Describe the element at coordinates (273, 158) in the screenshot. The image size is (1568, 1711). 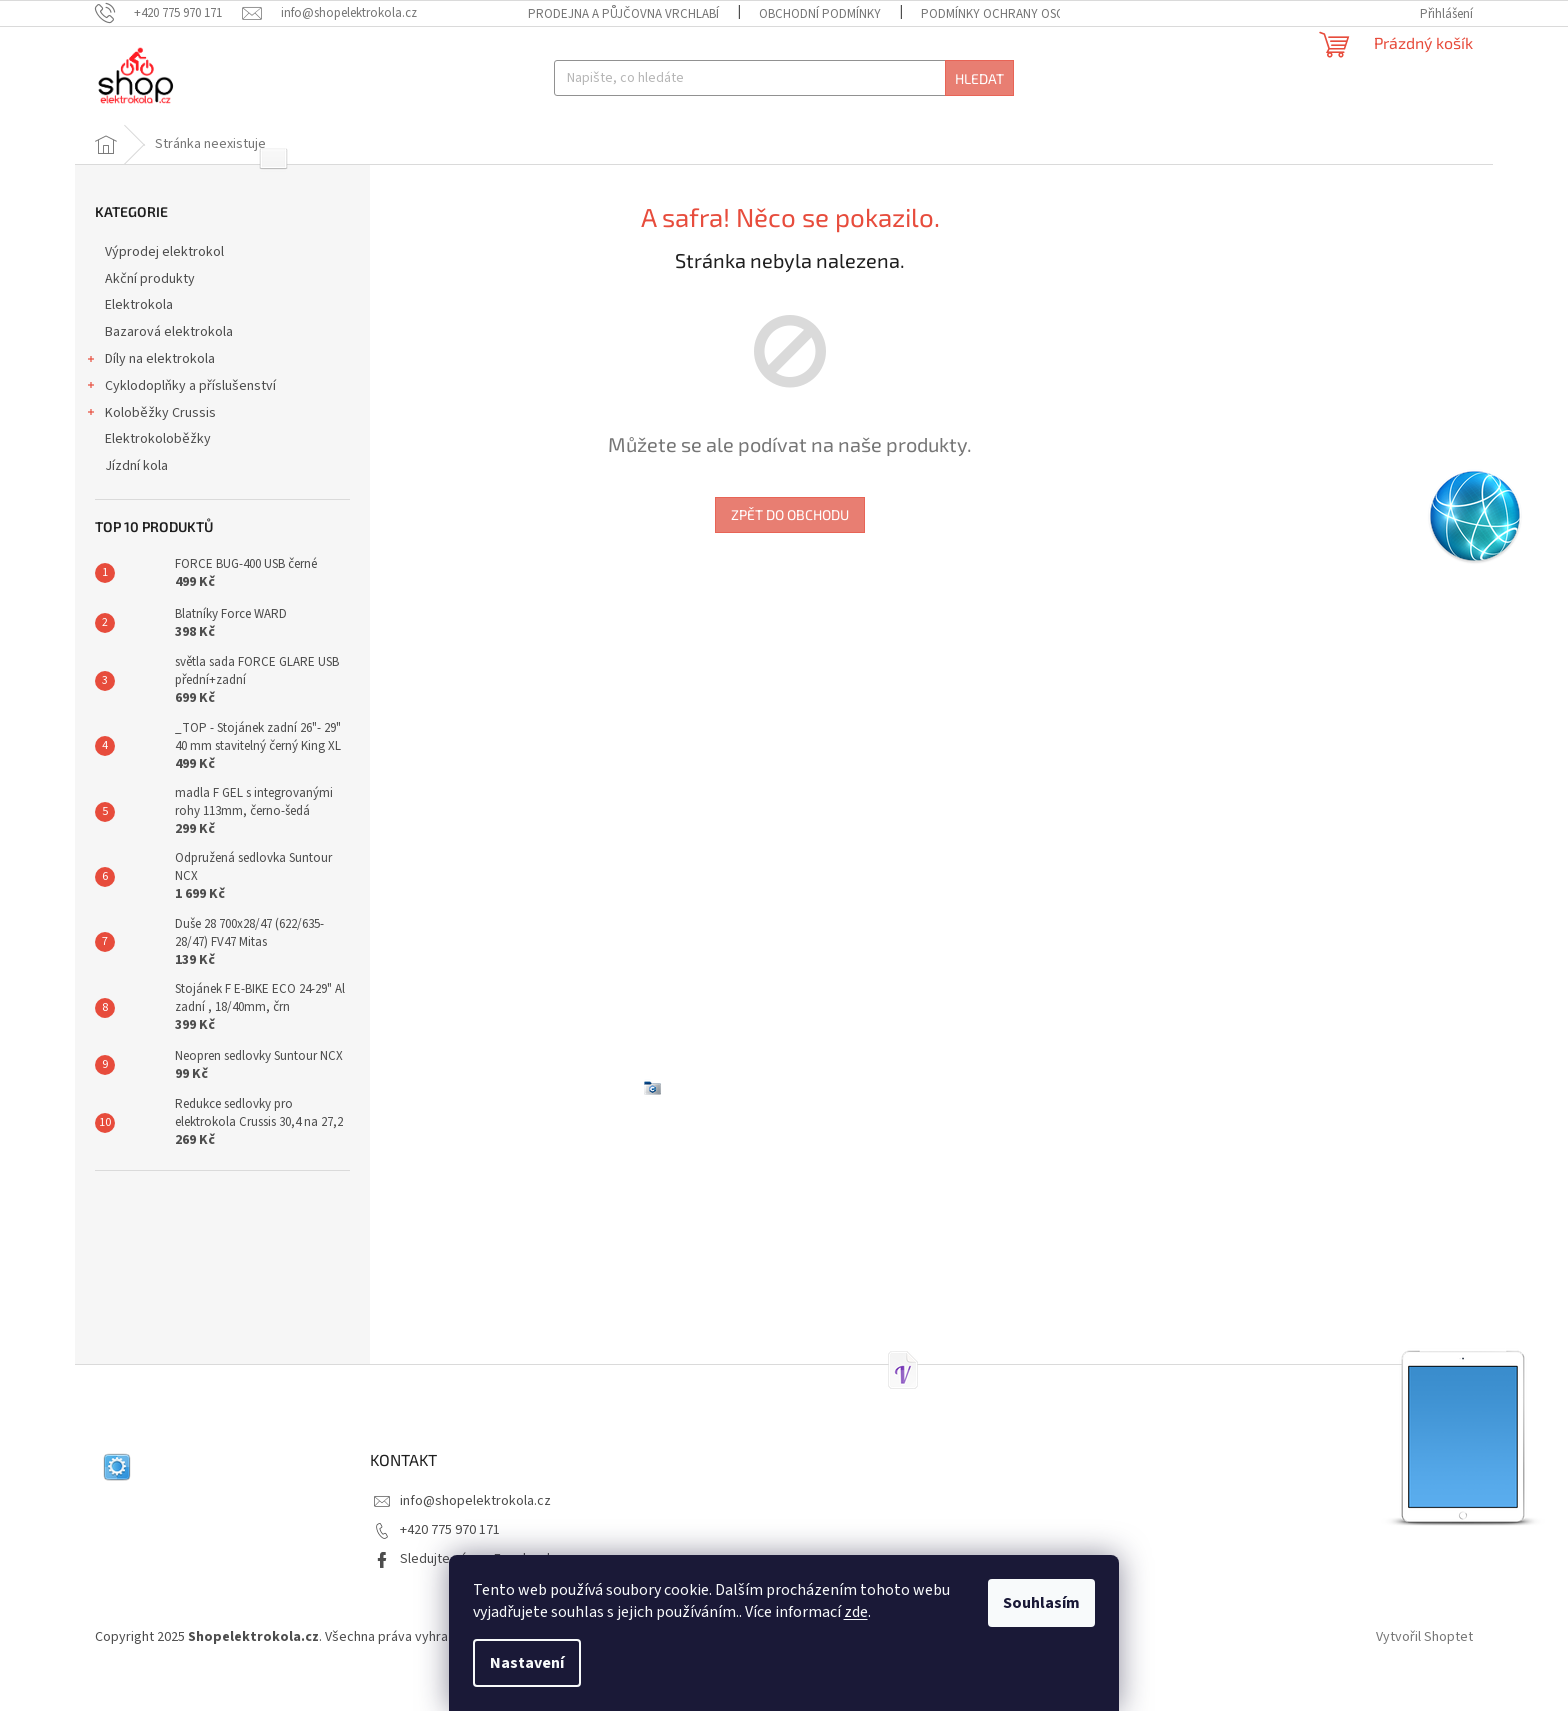
I see `generic bluetooth device placeholder` at that location.